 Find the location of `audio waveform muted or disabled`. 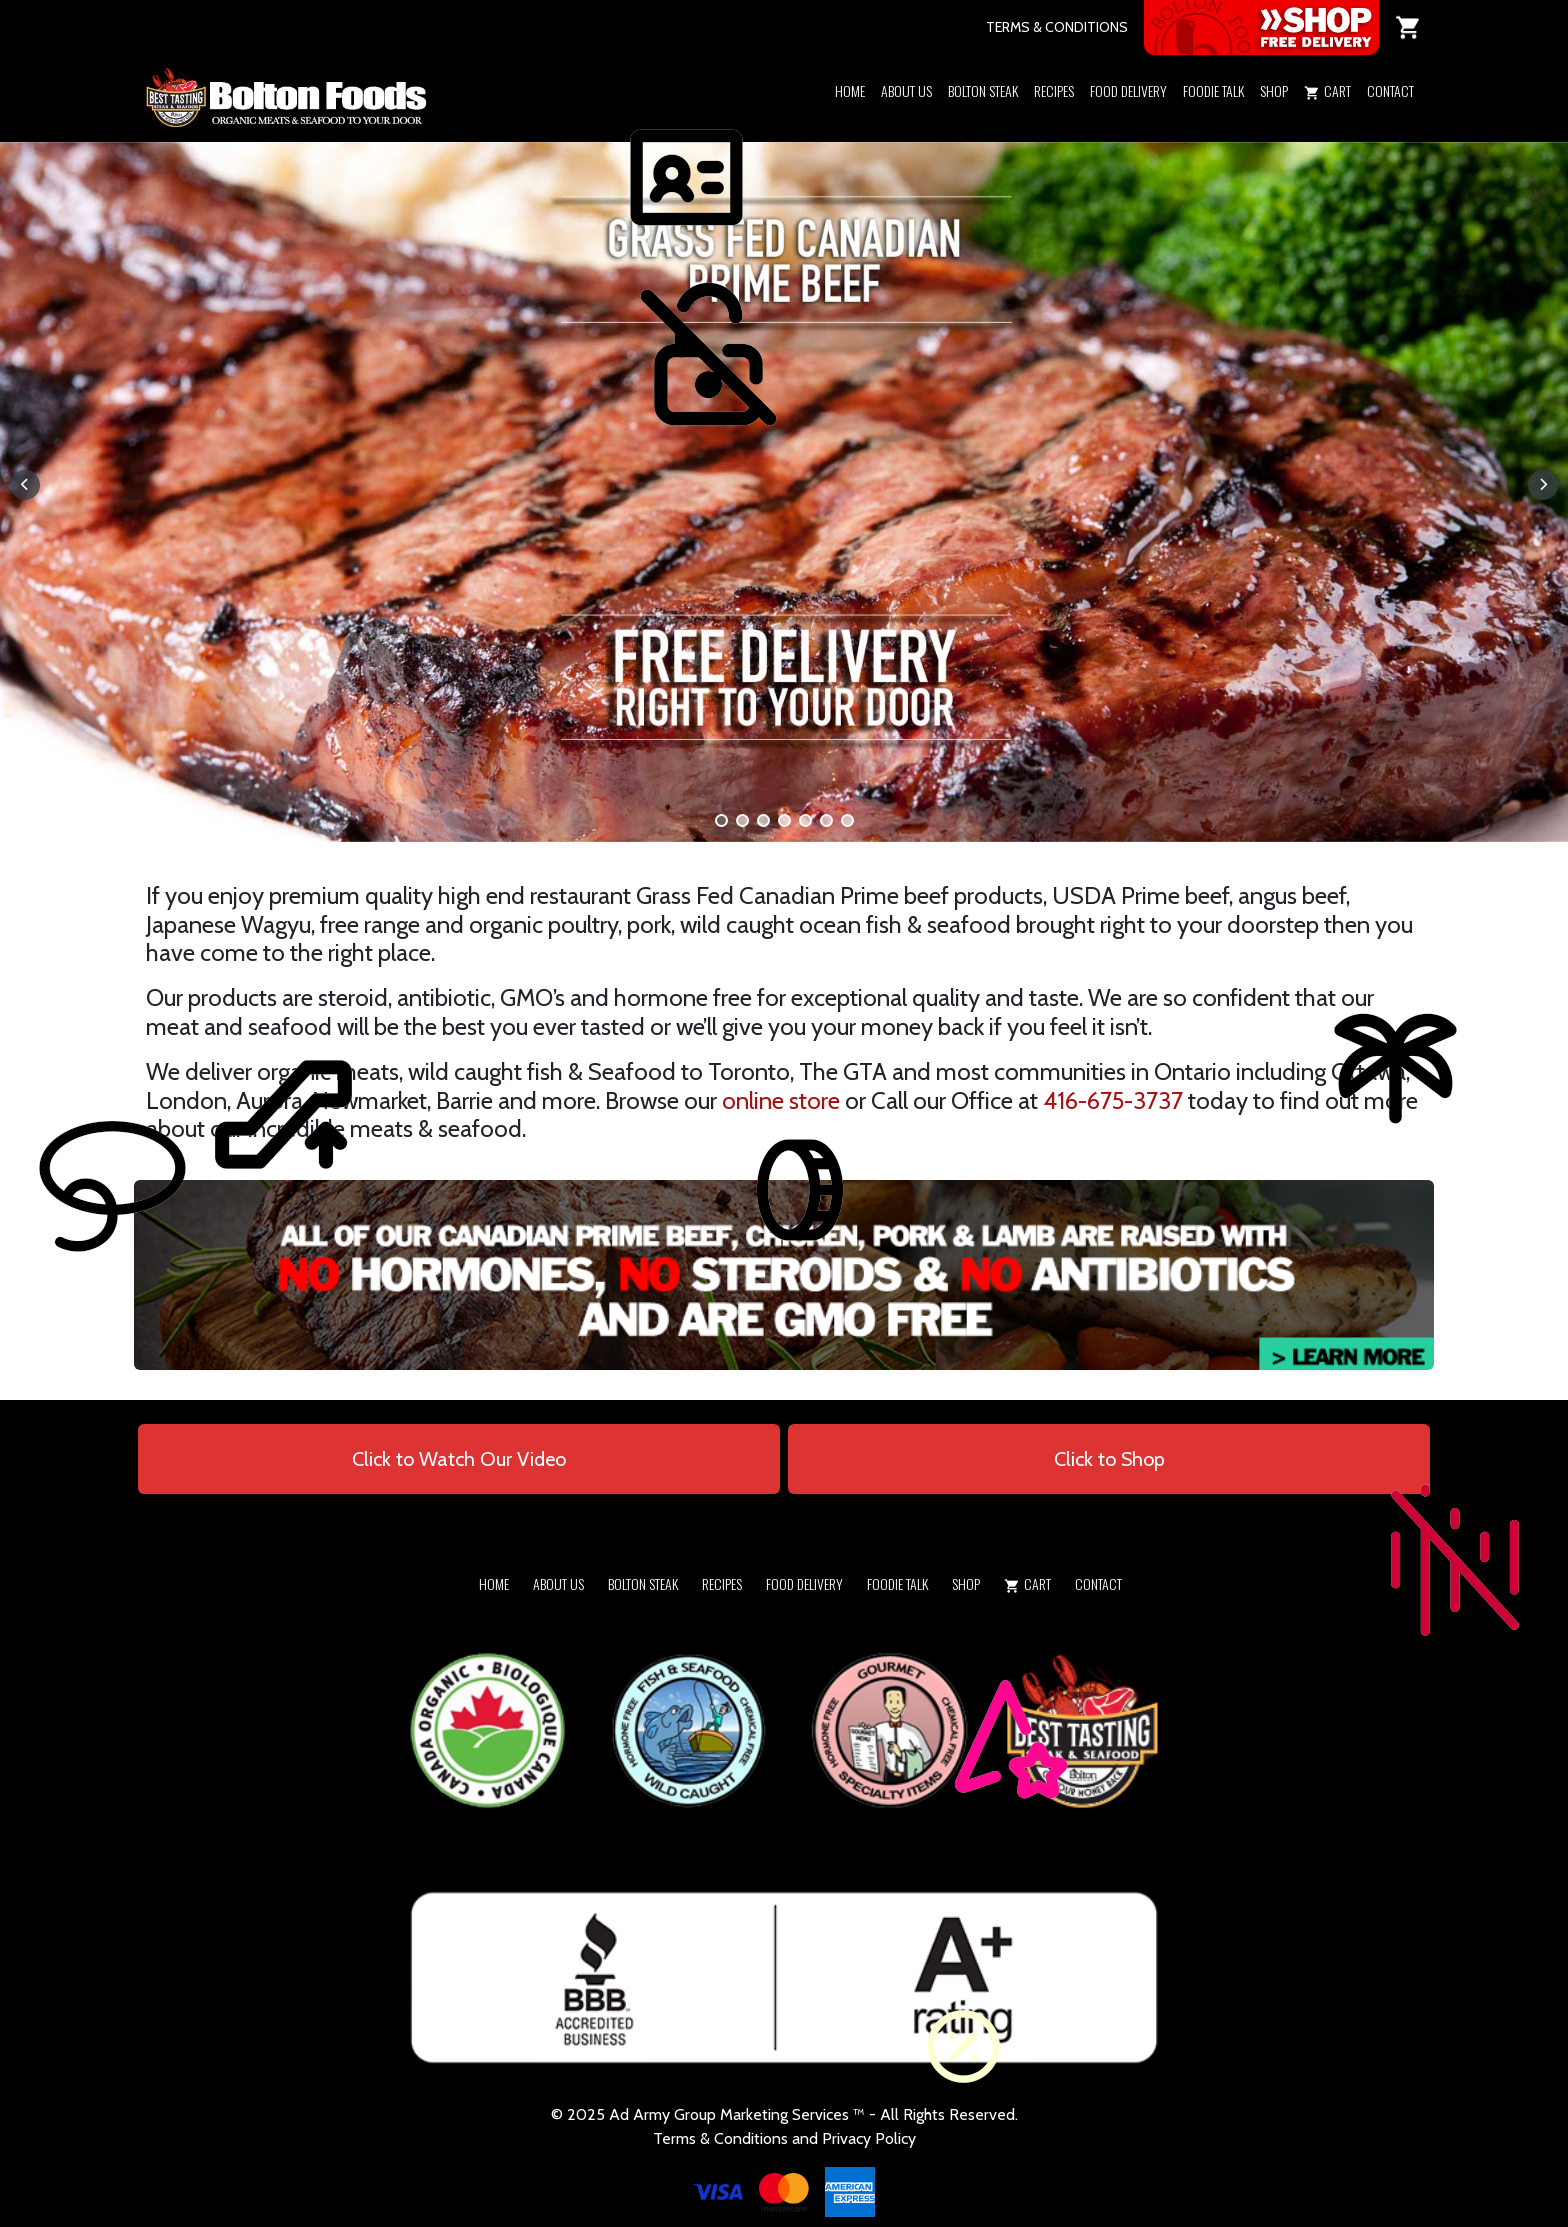

audio waveform muted or disabled is located at coordinates (1455, 1560).